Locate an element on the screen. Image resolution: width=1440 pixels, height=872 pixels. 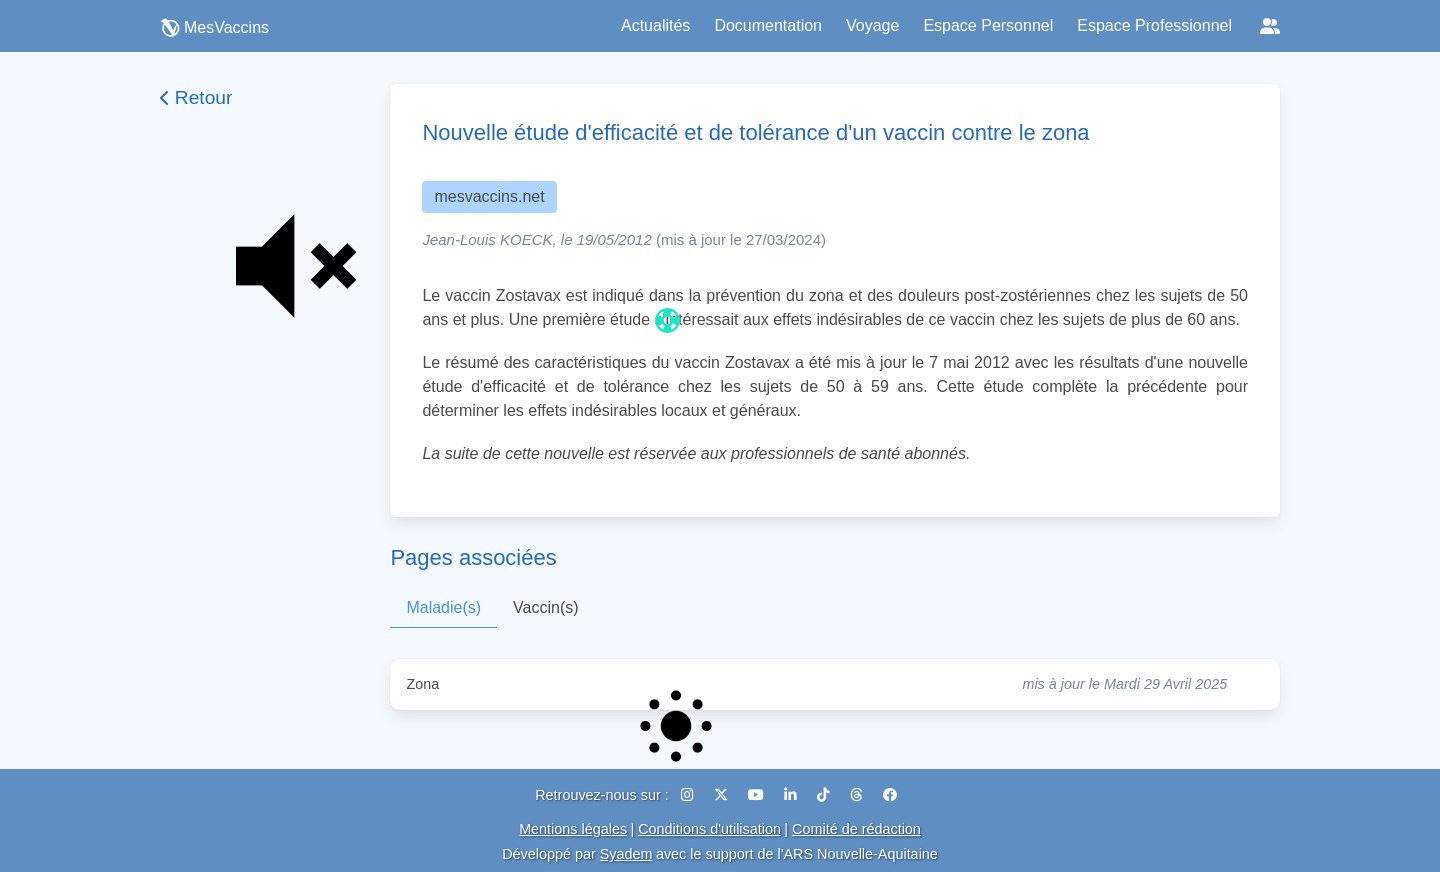
mute audio or sound is located at coordinates (301, 266).